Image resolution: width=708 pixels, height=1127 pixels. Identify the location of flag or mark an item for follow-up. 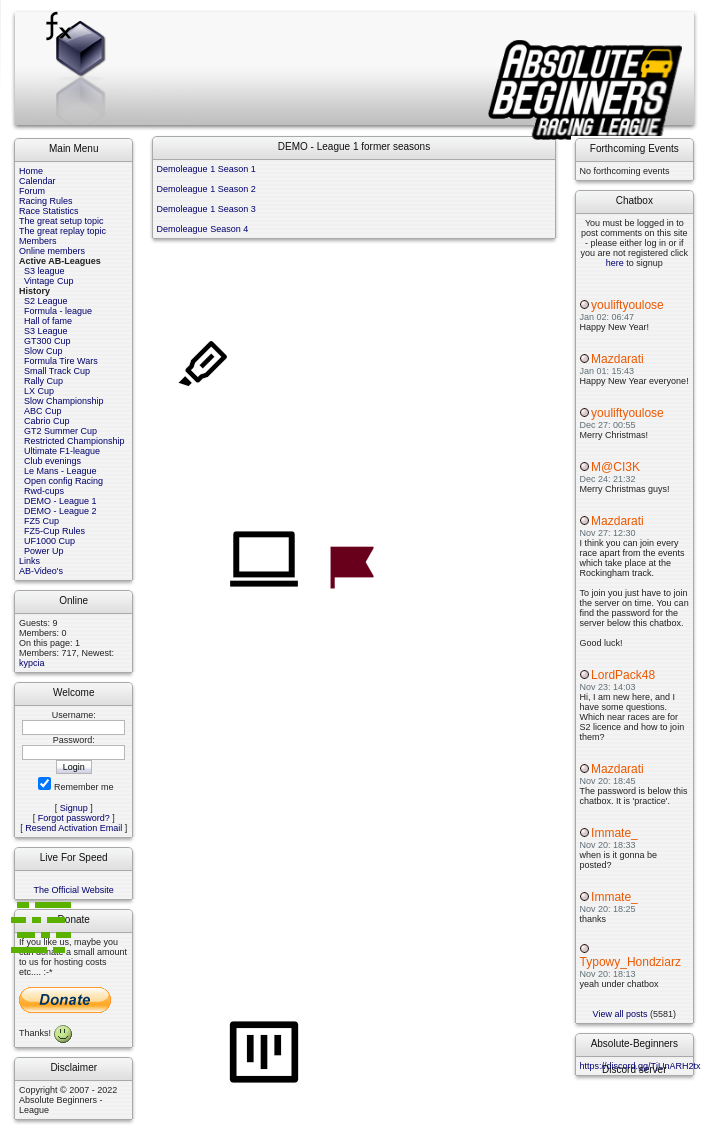
(352, 566).